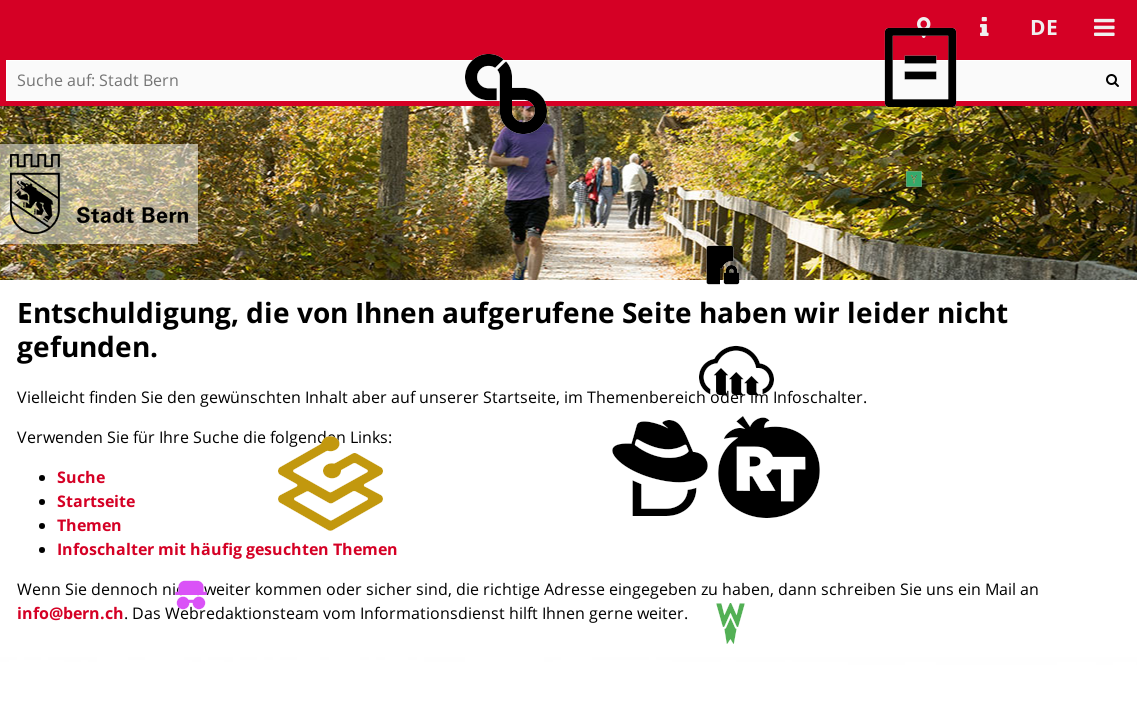 This screenshot has height=720, width=1137. What do you see at coordinates (736, 370) in the screenshot?
I see `cloudinary logo - cloud-based media management platform` at bounding box center [736, 370].